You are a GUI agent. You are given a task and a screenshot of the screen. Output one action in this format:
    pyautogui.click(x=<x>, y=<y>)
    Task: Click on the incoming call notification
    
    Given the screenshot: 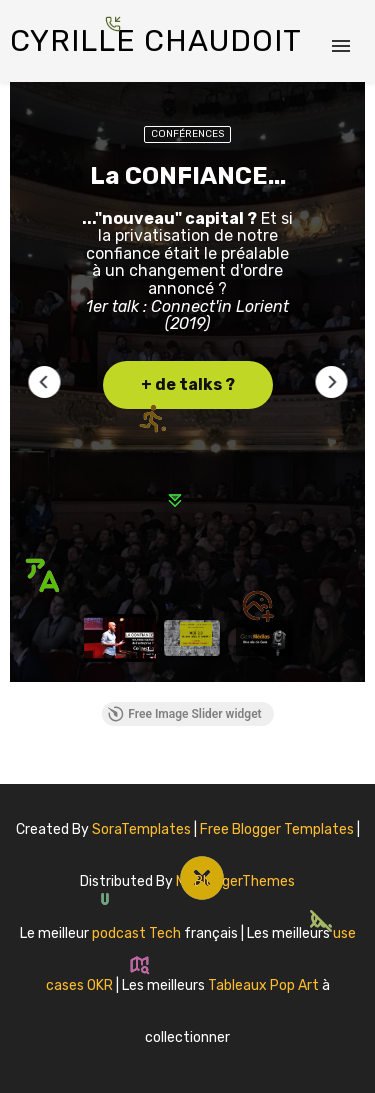 What is the action you would take?
    pyautogui.click(x=113, y=24)
    